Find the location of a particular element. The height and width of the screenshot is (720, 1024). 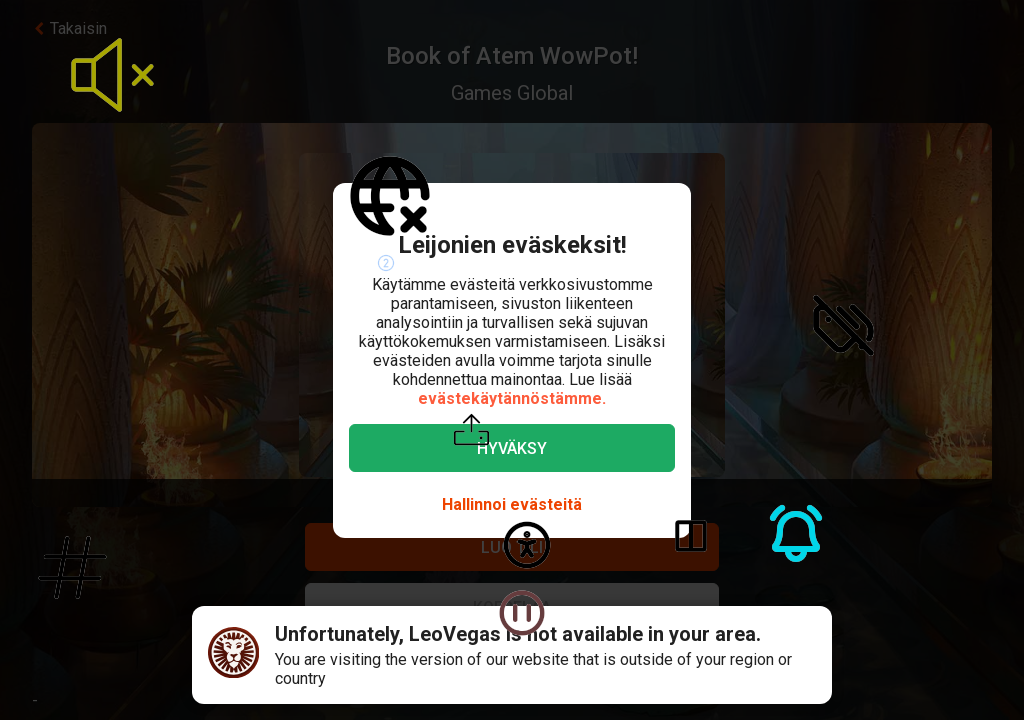

disconnect from the internet is located at coordinates (390, 196).